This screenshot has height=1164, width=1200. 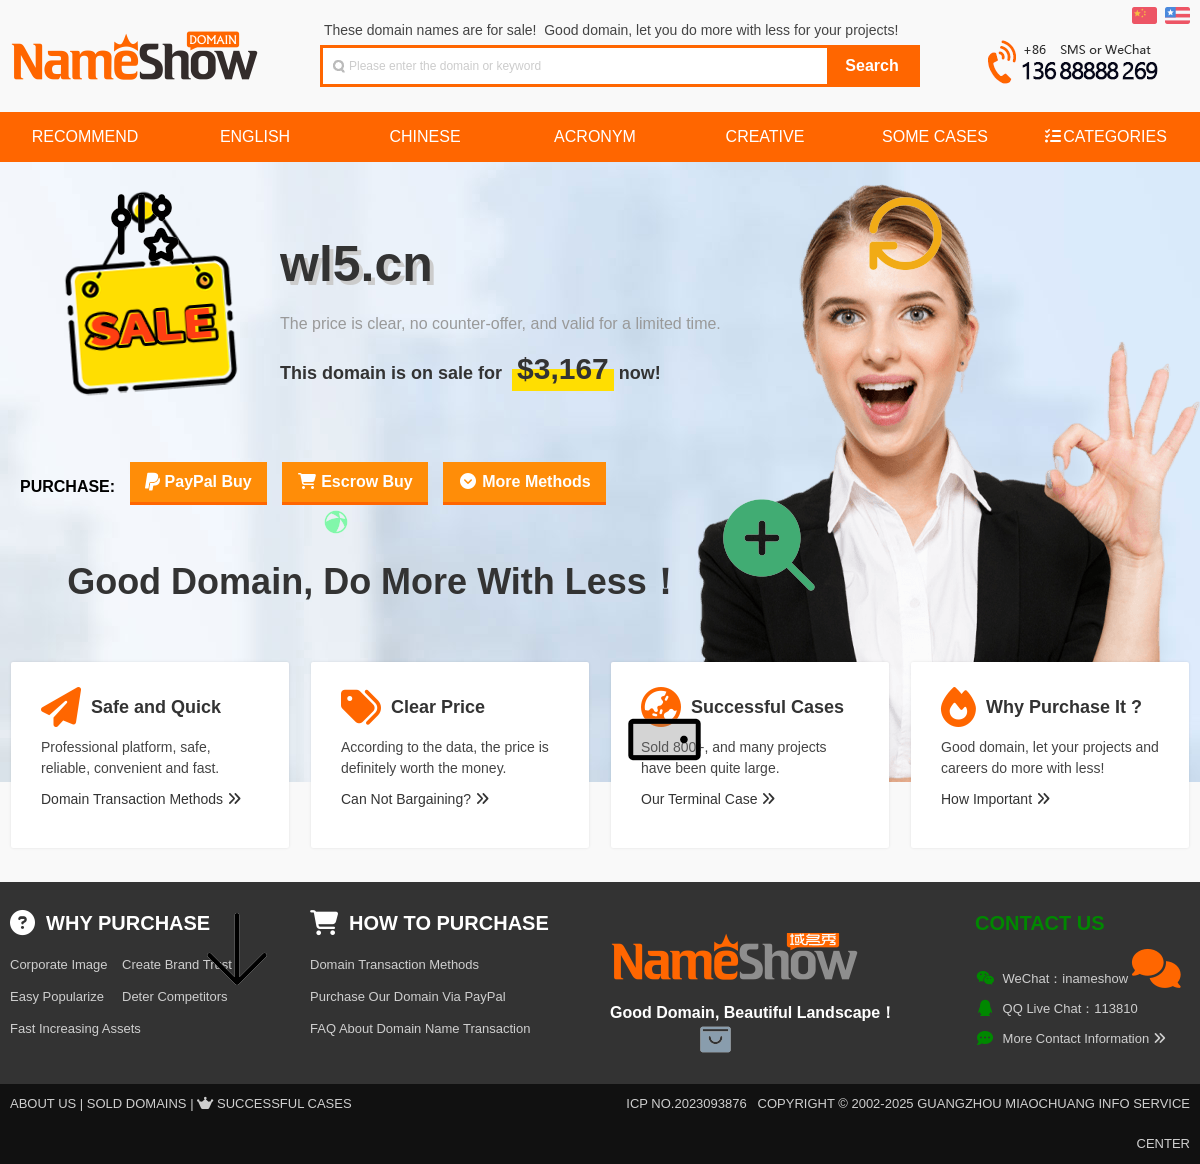 I want to click on zoom in on content, so click(x=769, y=545).